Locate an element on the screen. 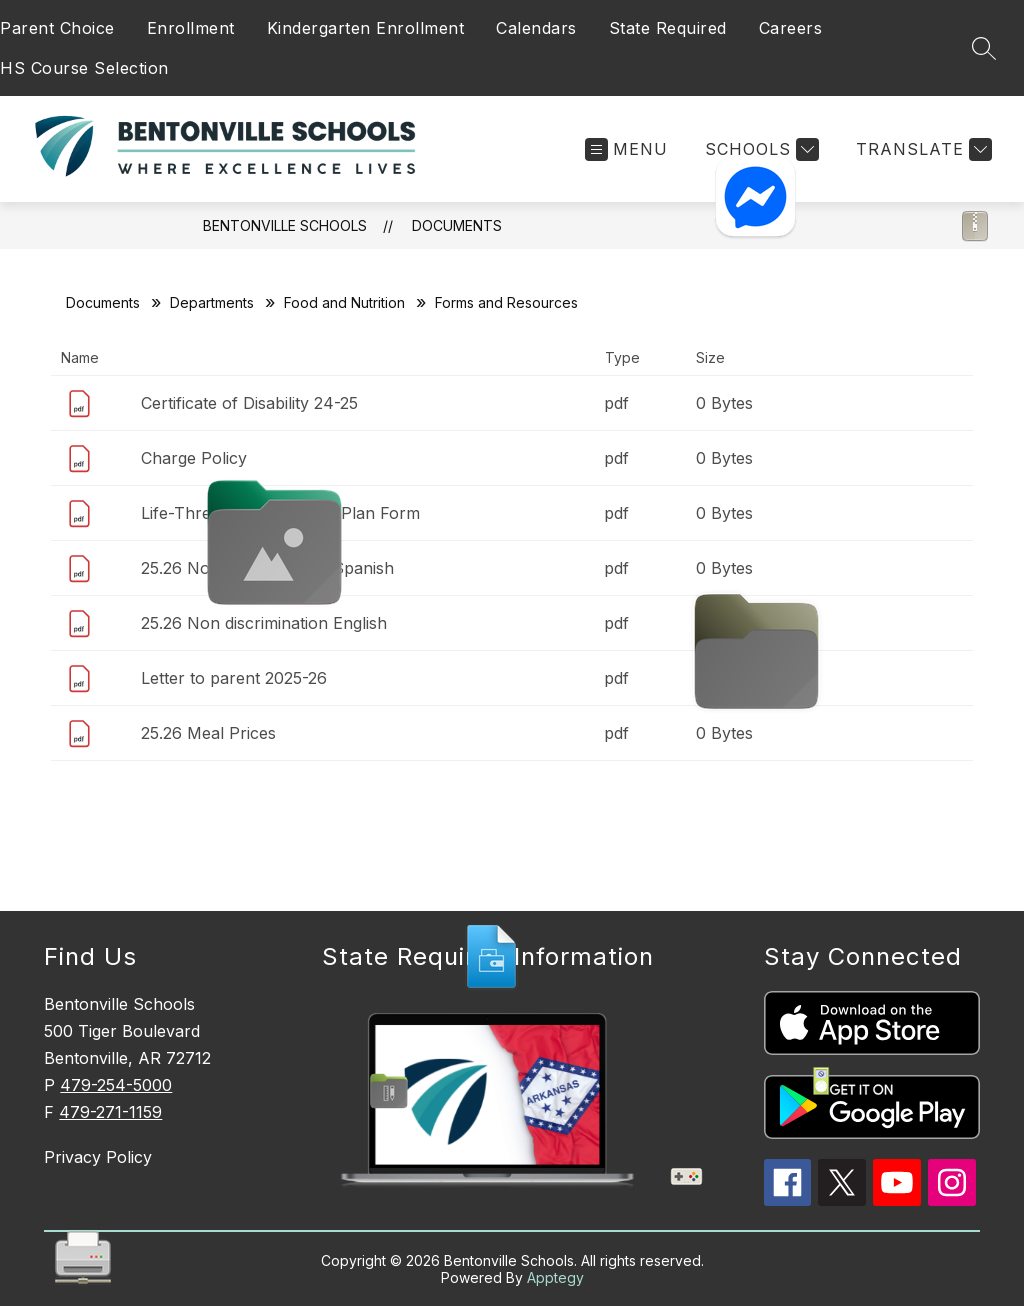  iPod mini device connected in green color is located at coordinates (821, 1081).